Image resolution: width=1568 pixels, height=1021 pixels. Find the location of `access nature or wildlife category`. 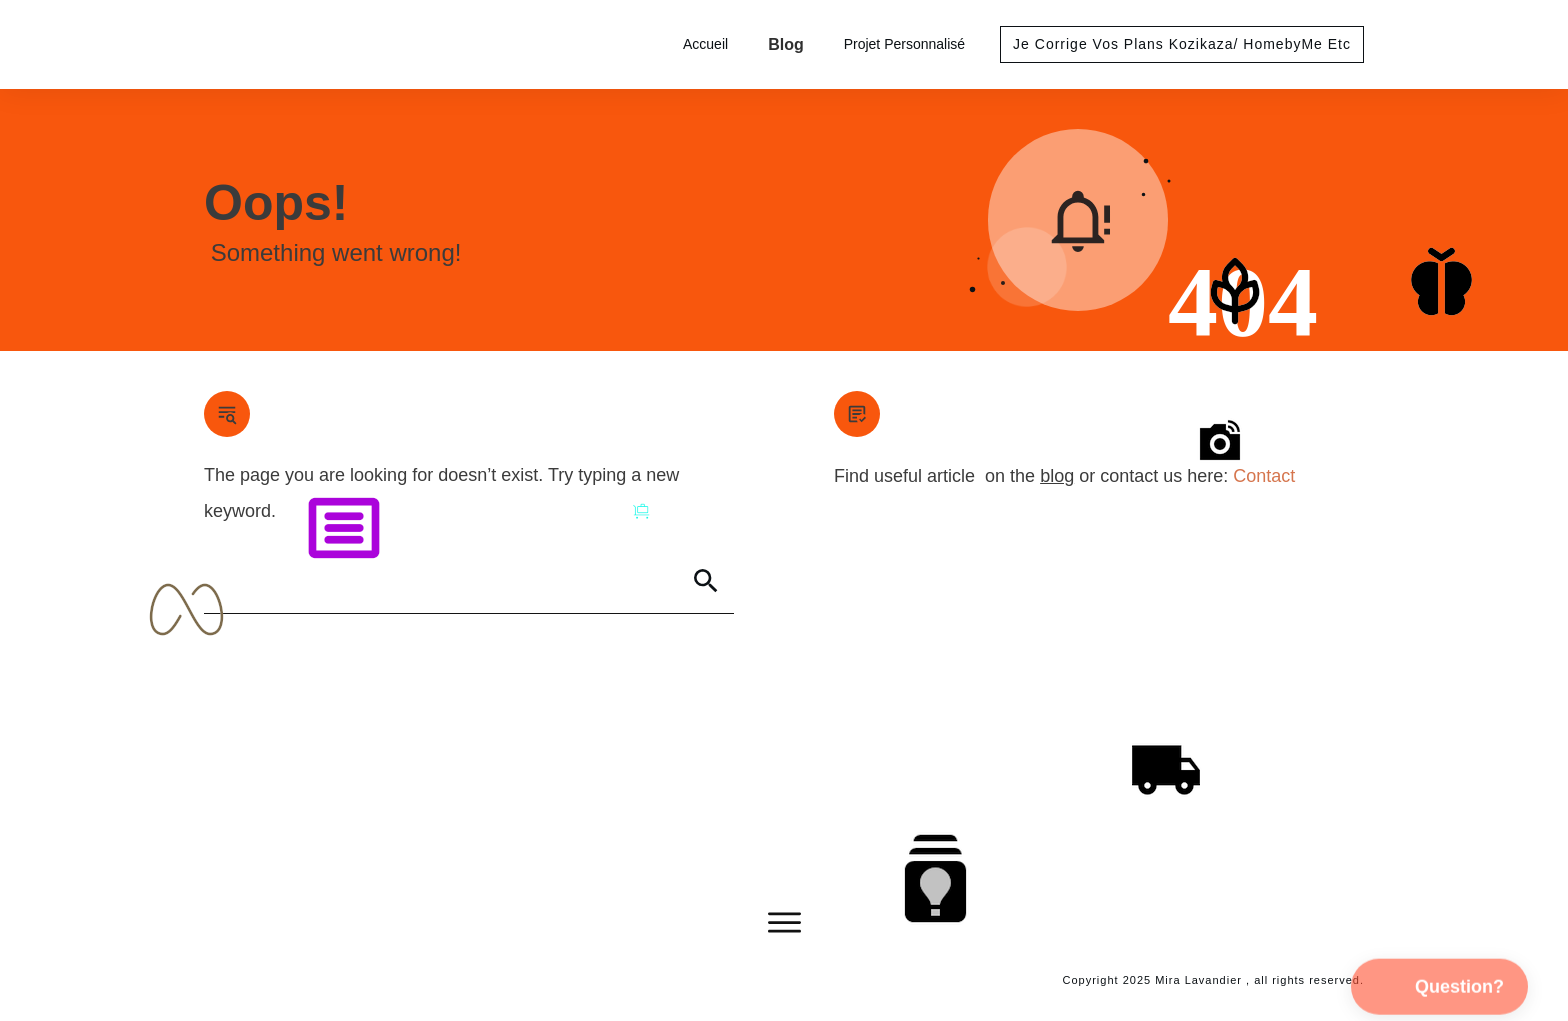

access nature or wildlife category is located at coordinates (1441, 281).